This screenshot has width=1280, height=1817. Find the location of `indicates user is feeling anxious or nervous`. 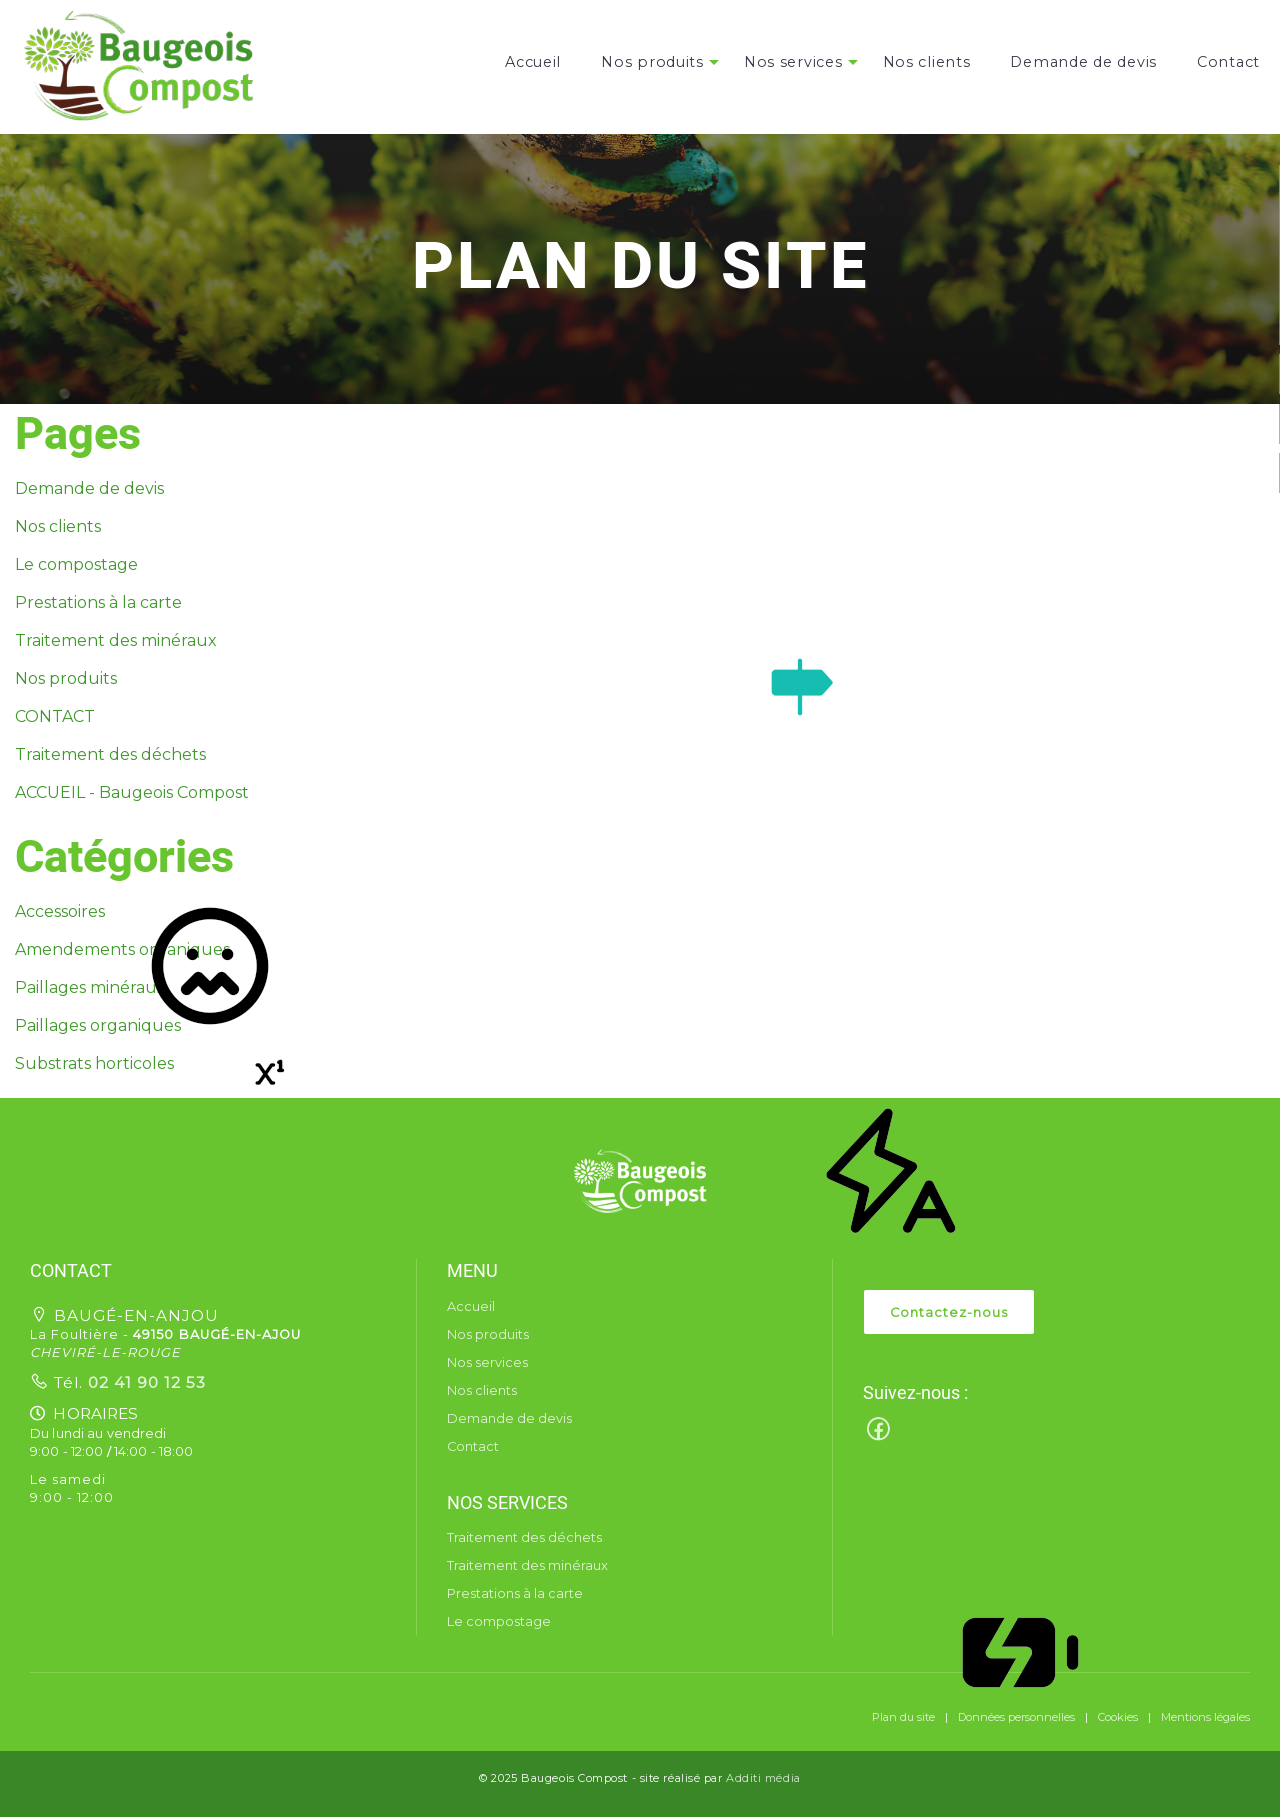

indicates user is feeling anxious or nervous is located at coordinates (210, 966).